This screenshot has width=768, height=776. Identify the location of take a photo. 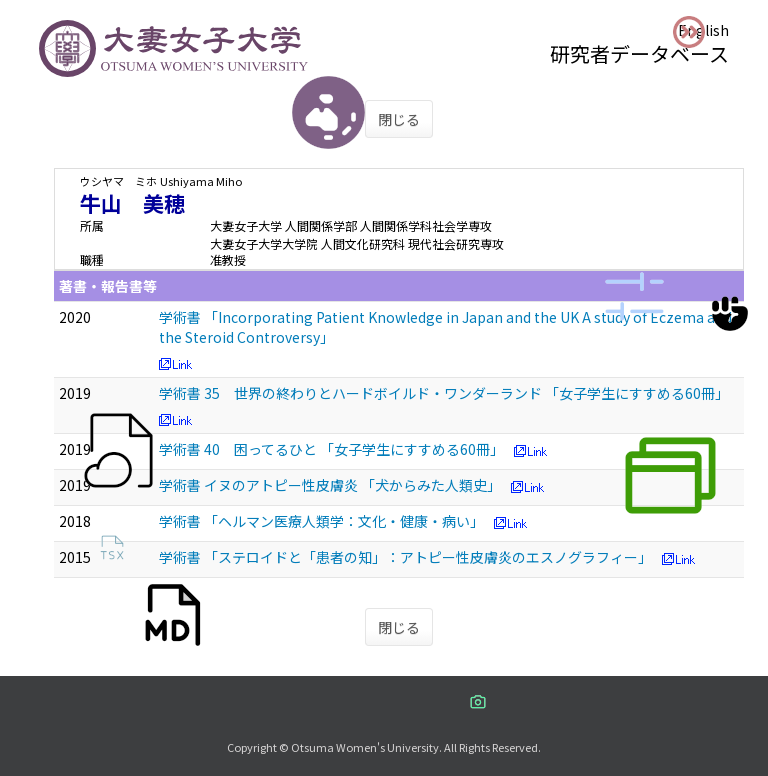
(478, 702).